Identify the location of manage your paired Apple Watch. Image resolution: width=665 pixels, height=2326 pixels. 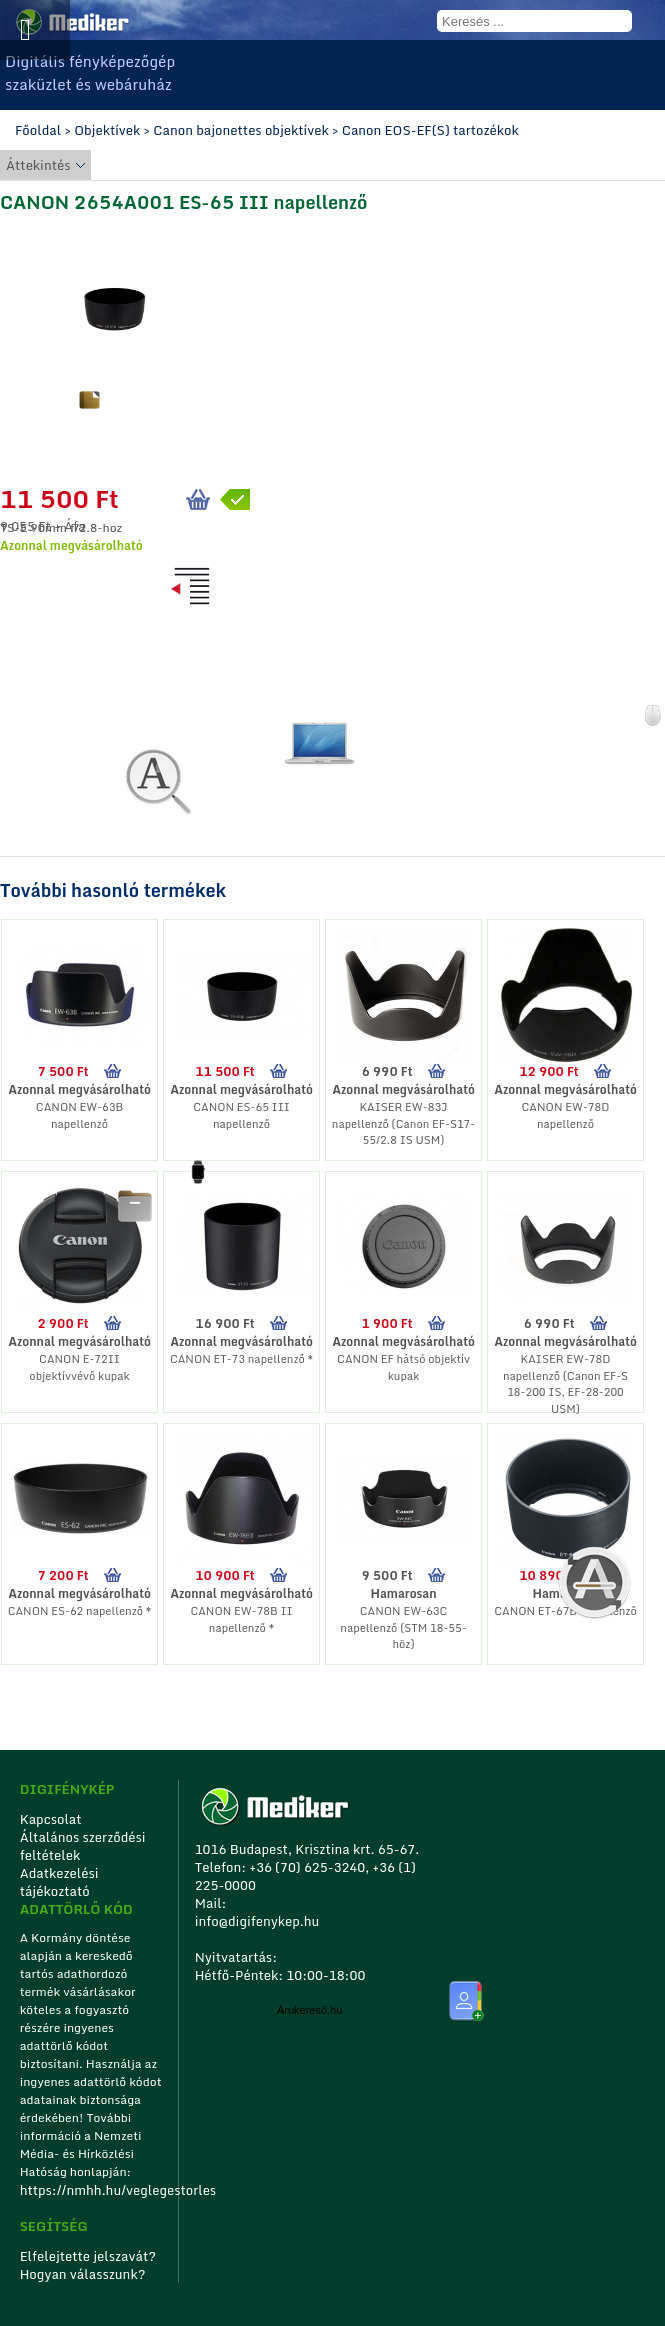
(198, 1172).